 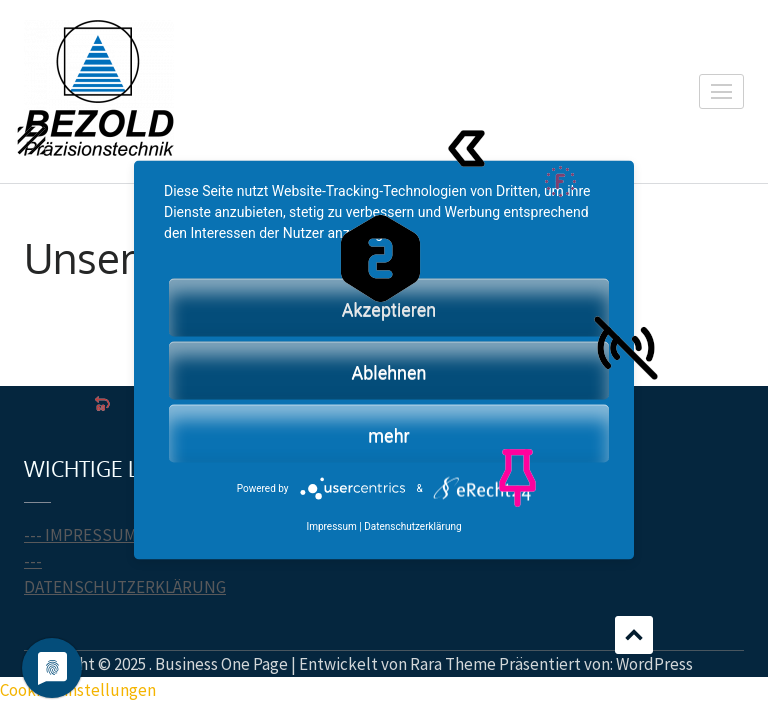 I want to click on pin this item to keep it visible, so click(x=517, y=476).